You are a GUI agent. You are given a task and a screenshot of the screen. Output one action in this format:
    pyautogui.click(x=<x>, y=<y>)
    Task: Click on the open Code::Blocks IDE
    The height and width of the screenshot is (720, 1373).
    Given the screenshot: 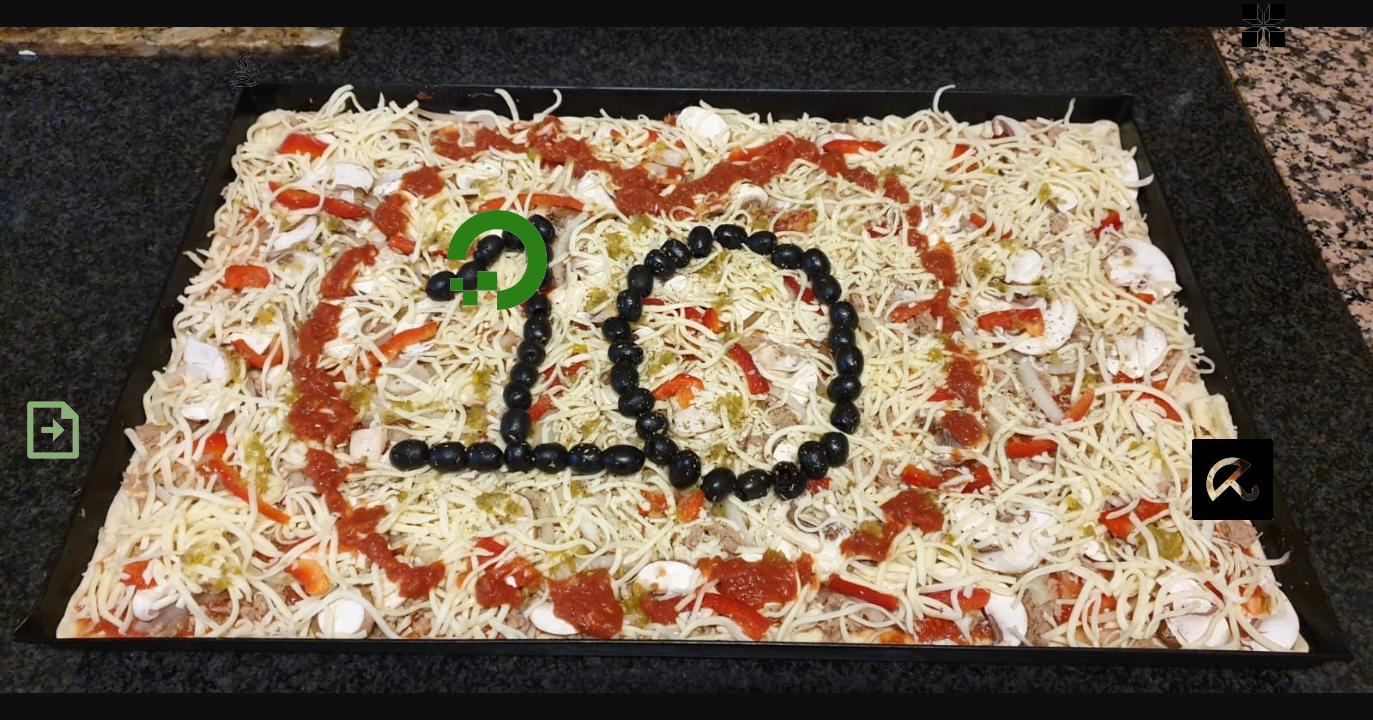 What is the action you would take?
    pyautogui.click(x=1263, y=25)
    